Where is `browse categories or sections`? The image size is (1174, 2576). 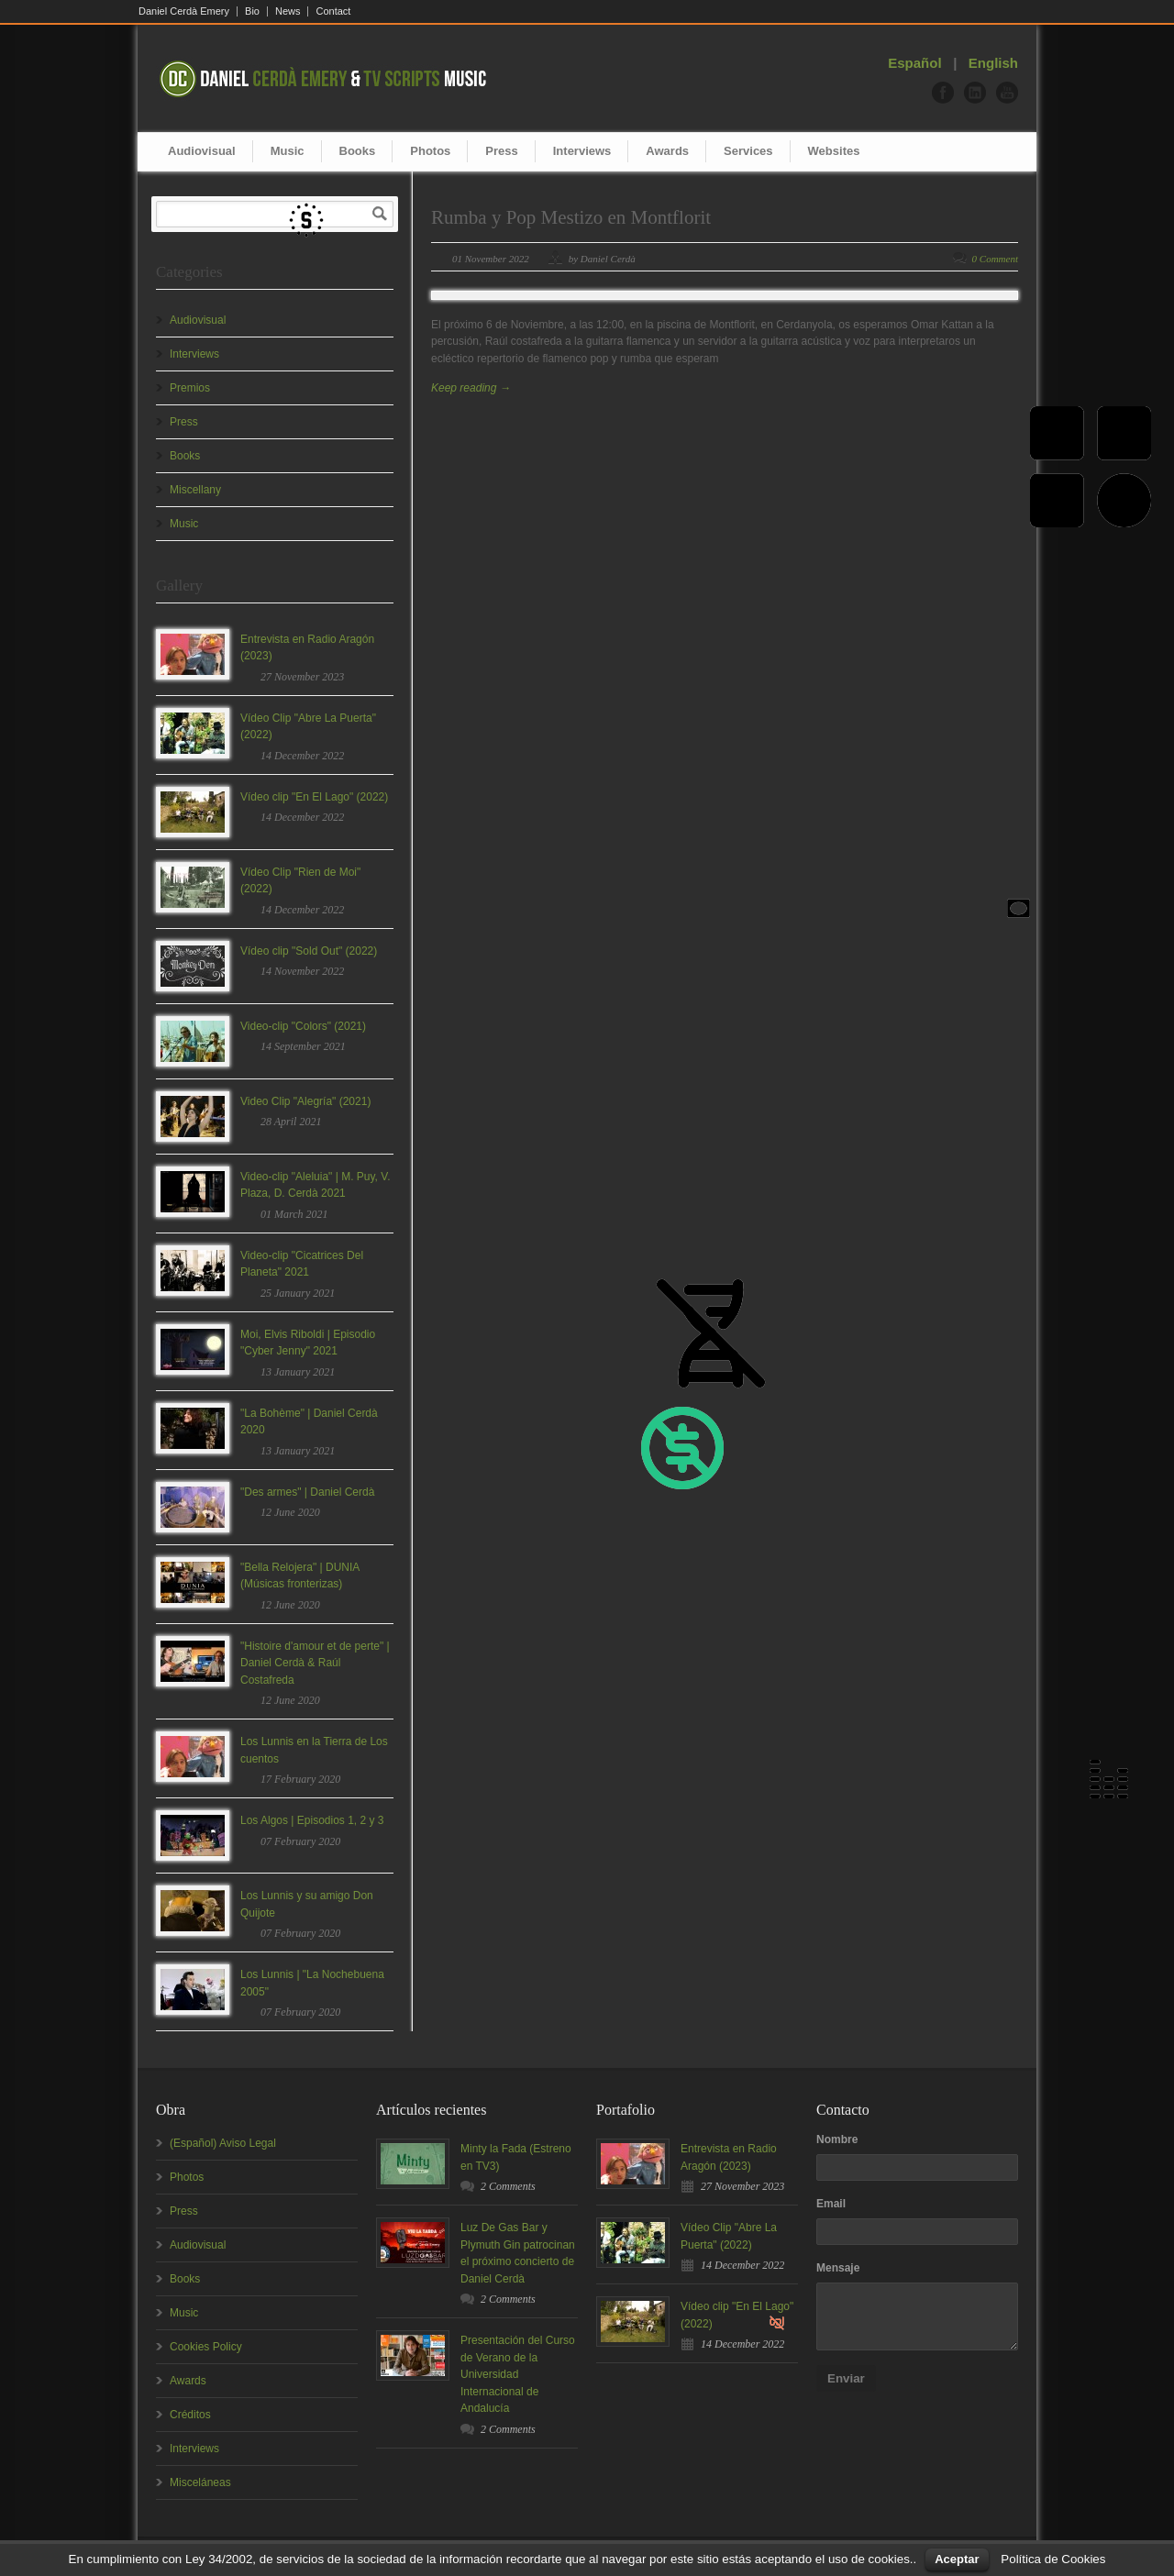 browse categories or sections is located at coordinates (1091, 467).